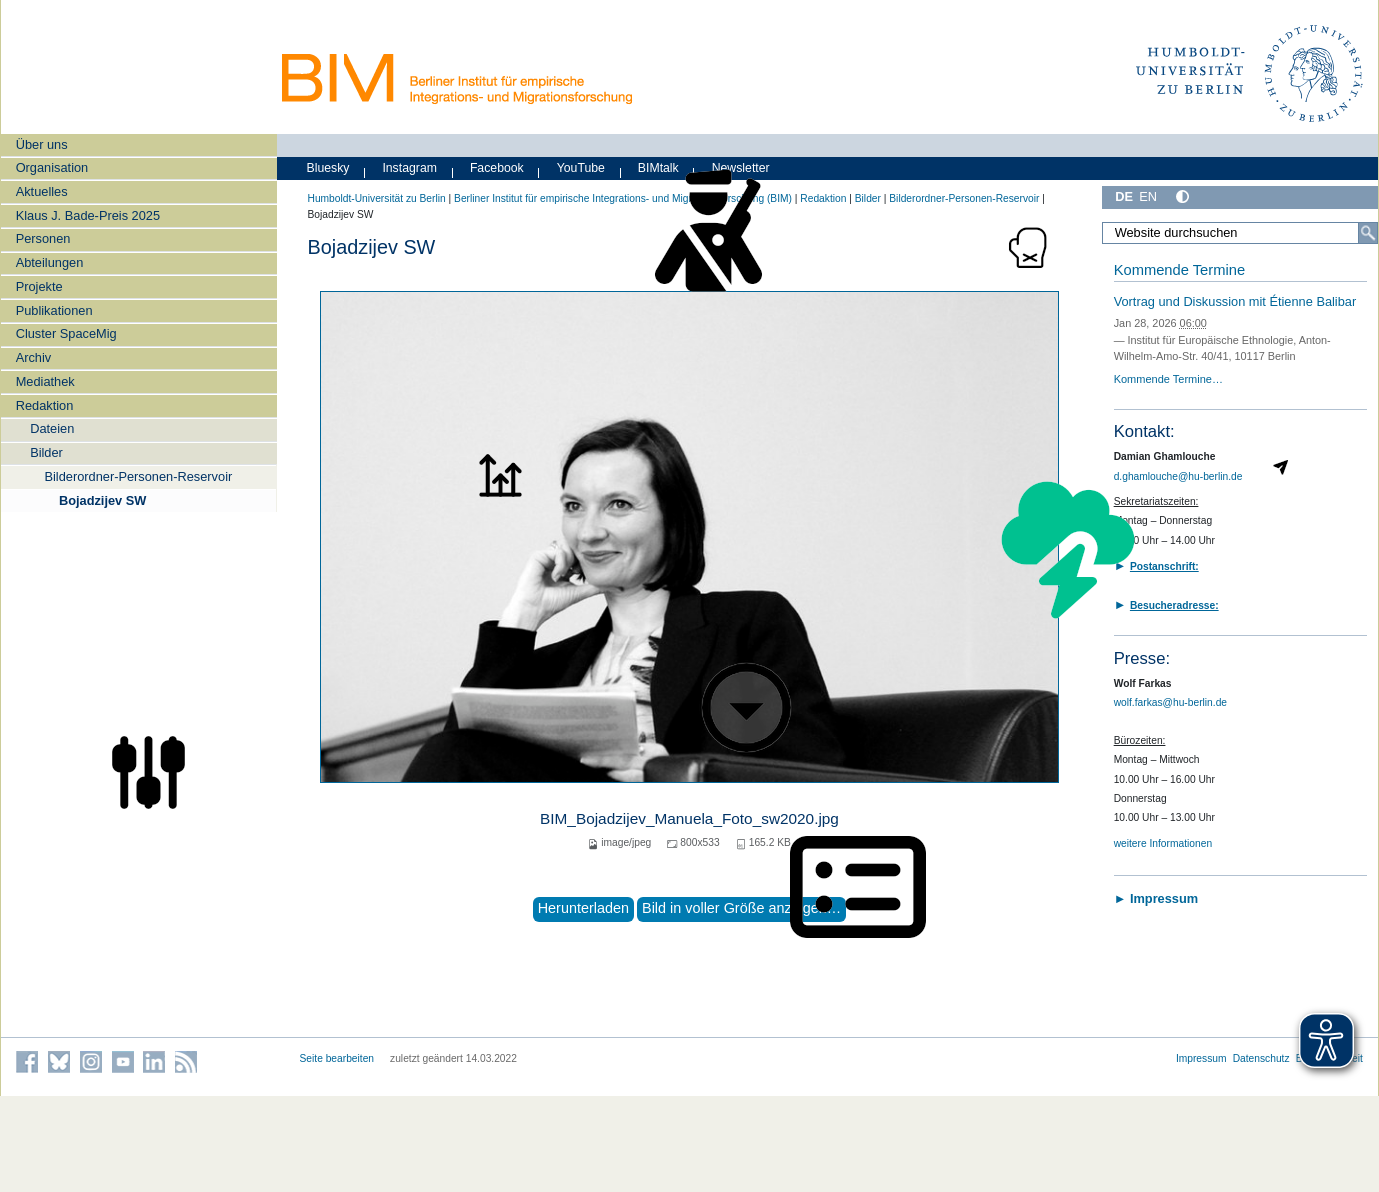  What do you see at coordinates (500, 475) in the screenshot?
I see `view growth metrics or trending data` at bounding box center [500, 475].